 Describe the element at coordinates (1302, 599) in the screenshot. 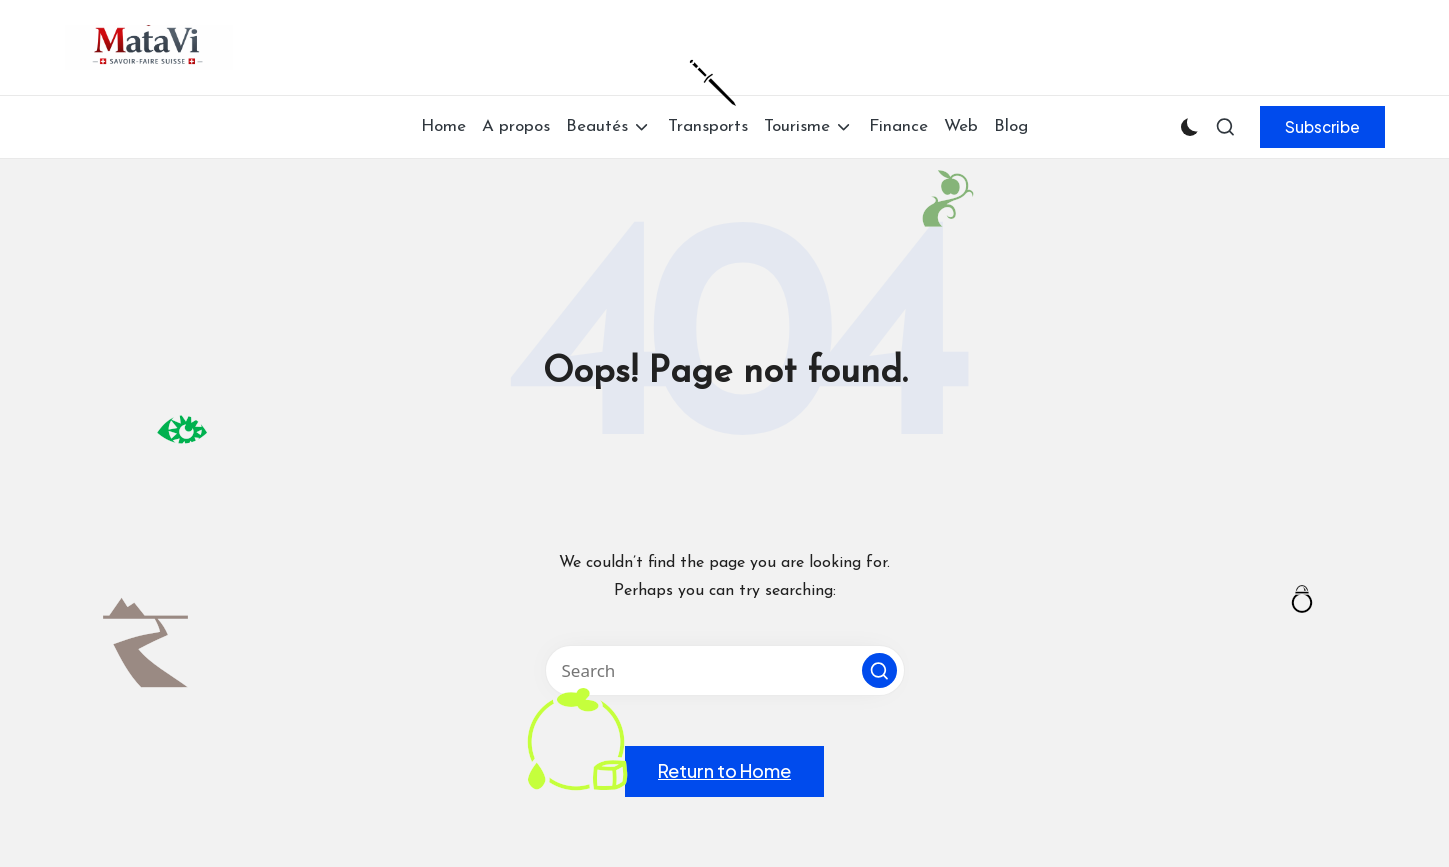

I see `access global or worldwide settings` at that location.